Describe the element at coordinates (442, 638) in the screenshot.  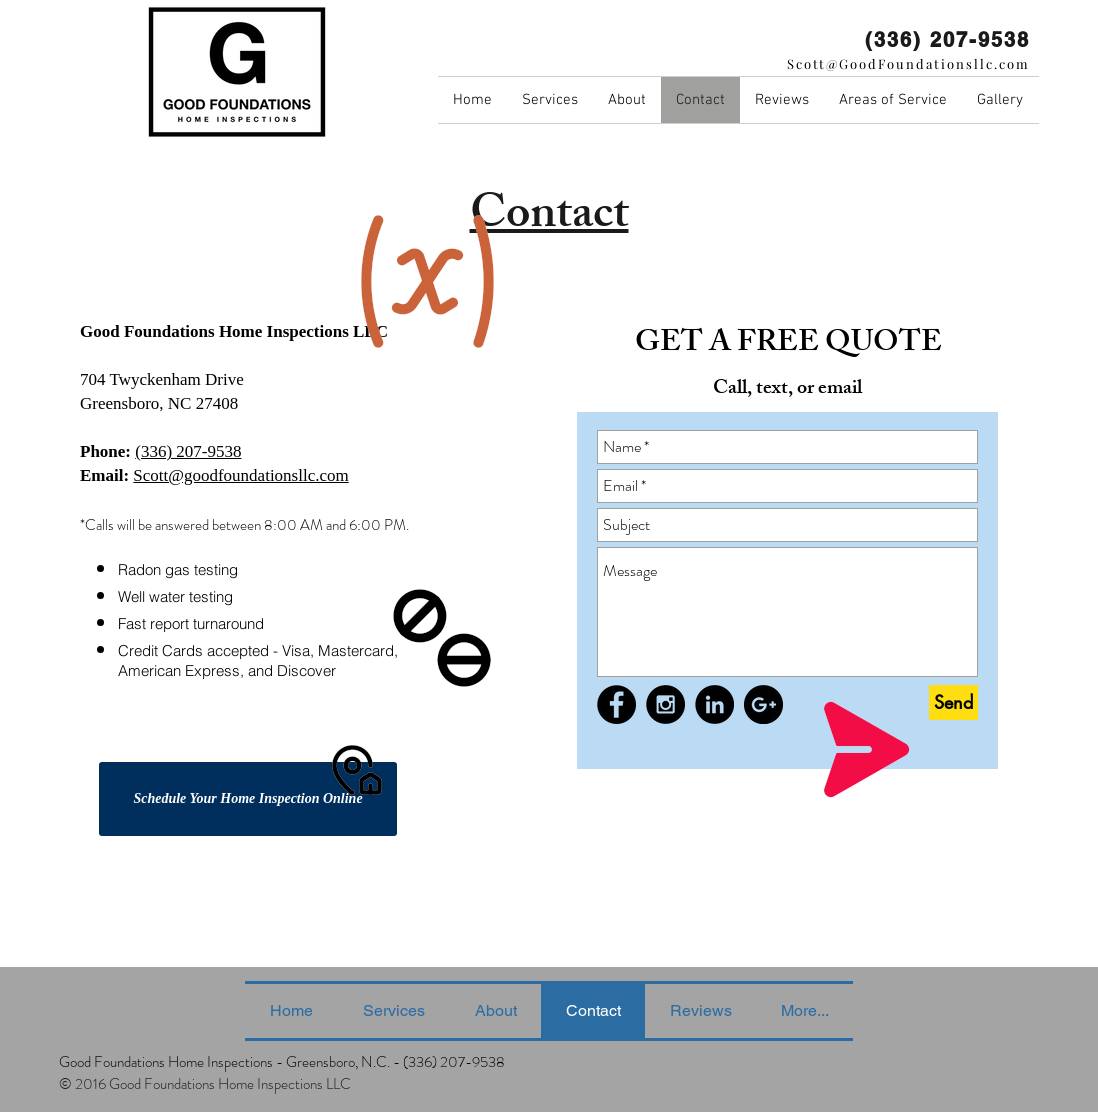
I see `view medication or prescription information` at that location.